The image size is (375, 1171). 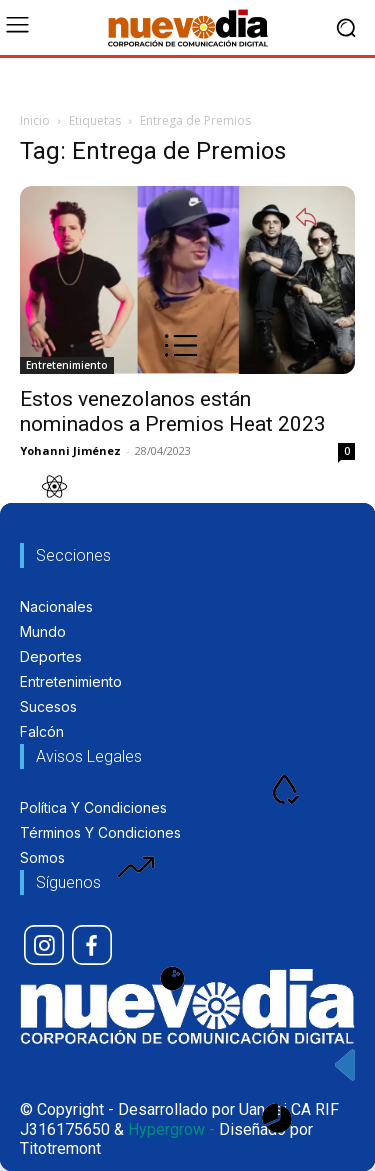 What do you see at coordinates (54, 486) in the screenshot?
I see `React framework or library logo` at bounding box center [54, 486].